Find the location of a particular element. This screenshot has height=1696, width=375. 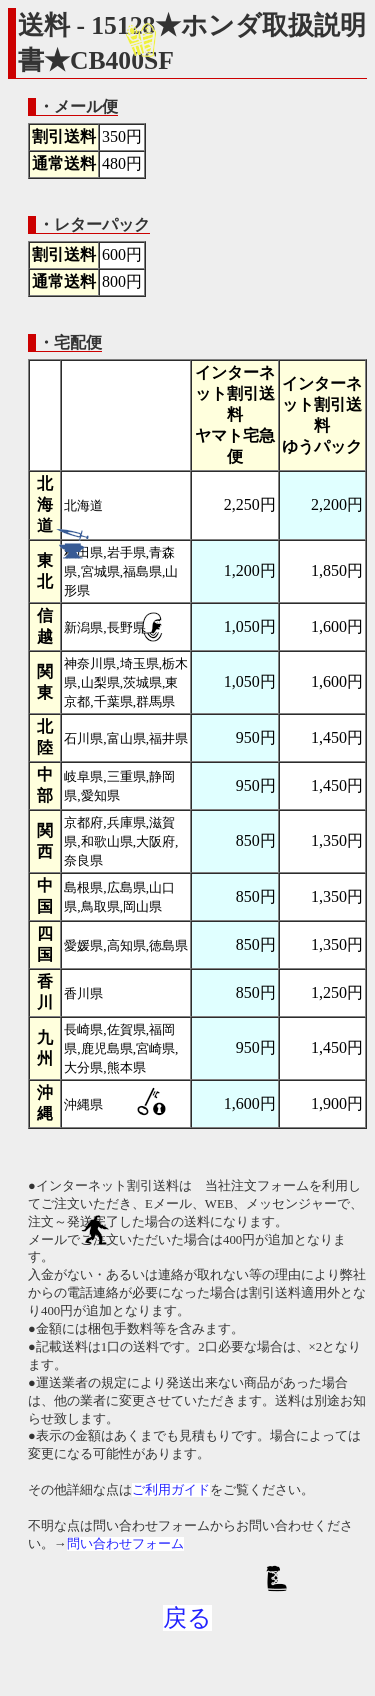

lock or unlock a game item is located at coordinates (151, 1101).